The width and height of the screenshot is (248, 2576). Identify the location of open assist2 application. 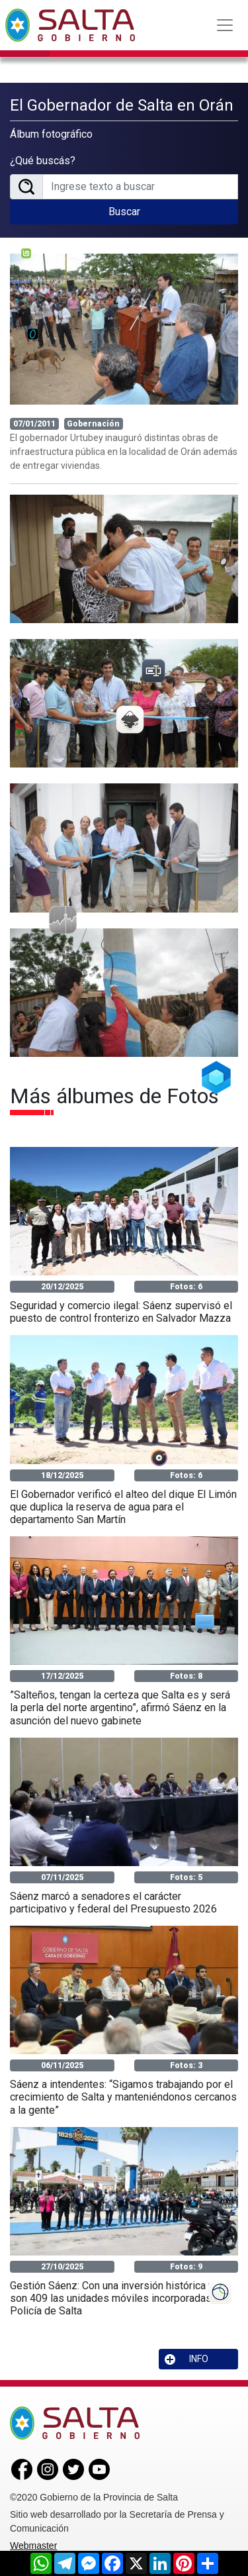
(216, 1077).